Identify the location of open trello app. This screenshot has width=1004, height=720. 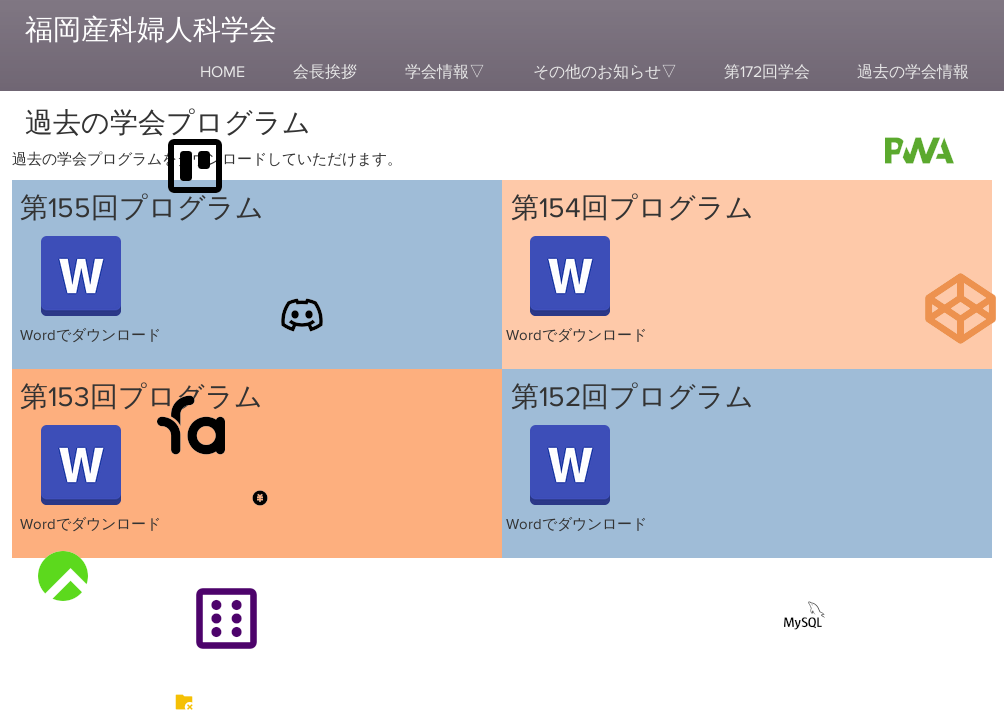
(195, 166).